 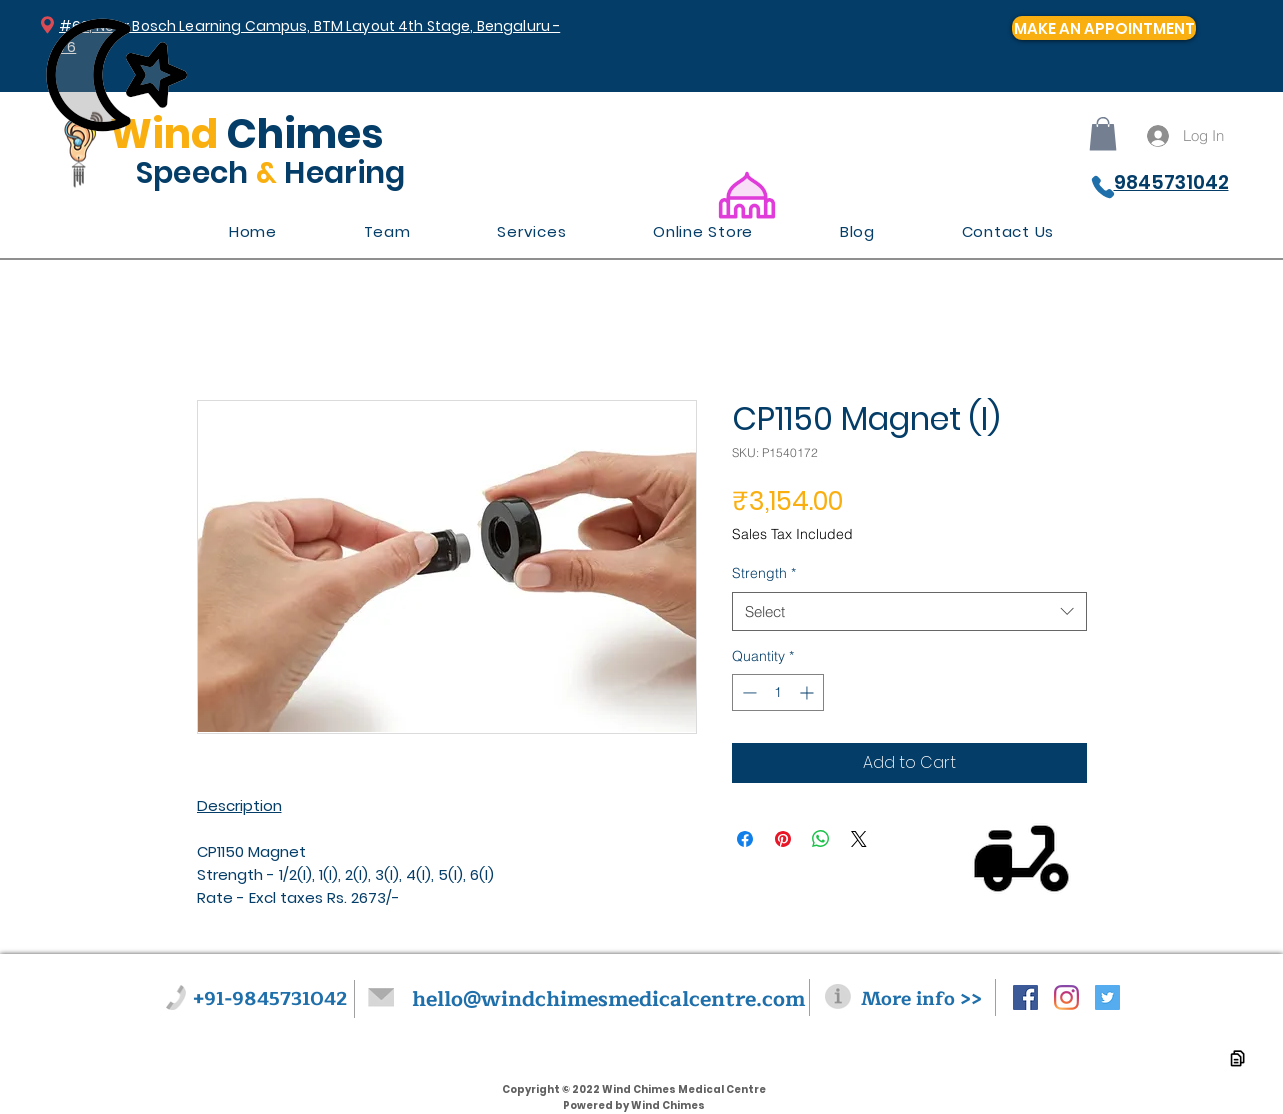 I want to click on indicates islamic religious content or settings, so click(x=112, y=75).